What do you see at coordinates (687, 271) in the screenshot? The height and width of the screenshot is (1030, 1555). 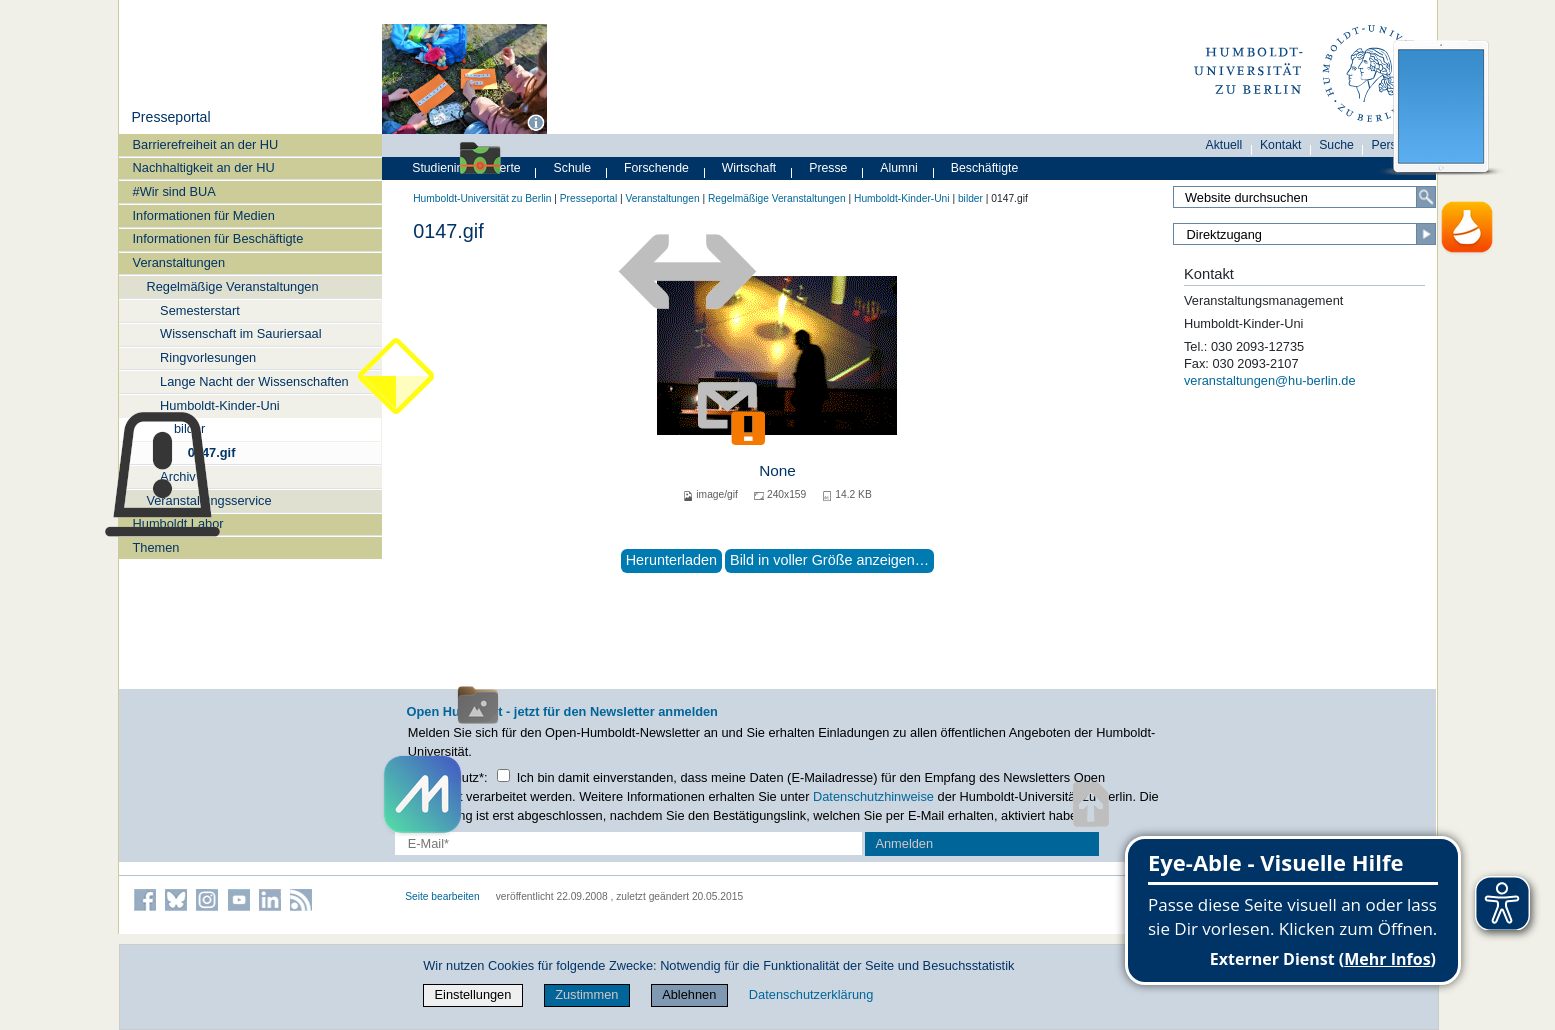 I see `flip object horizontally` at bounding box center [687, 271].